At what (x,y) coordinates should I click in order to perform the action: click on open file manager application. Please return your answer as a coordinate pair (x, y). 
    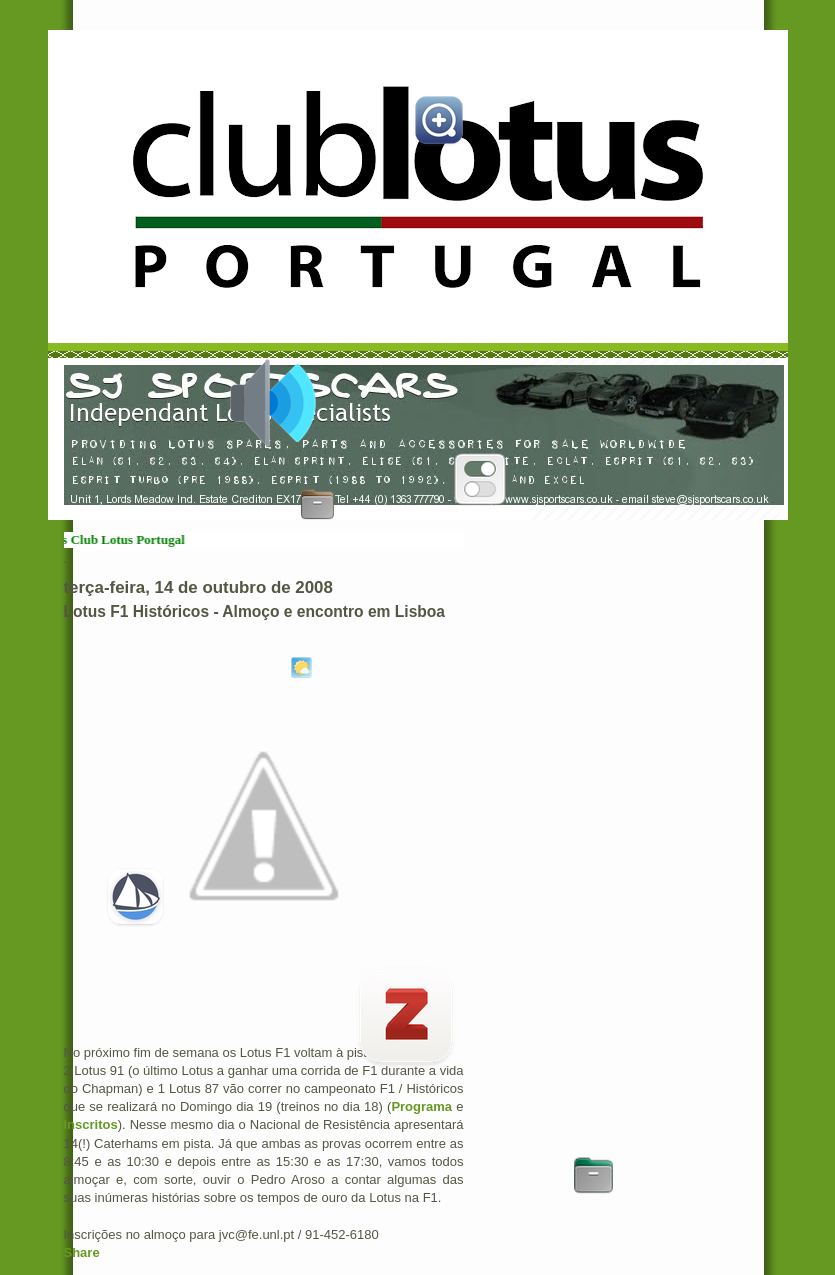
    Looking at the image, I should click on (593, 1174).